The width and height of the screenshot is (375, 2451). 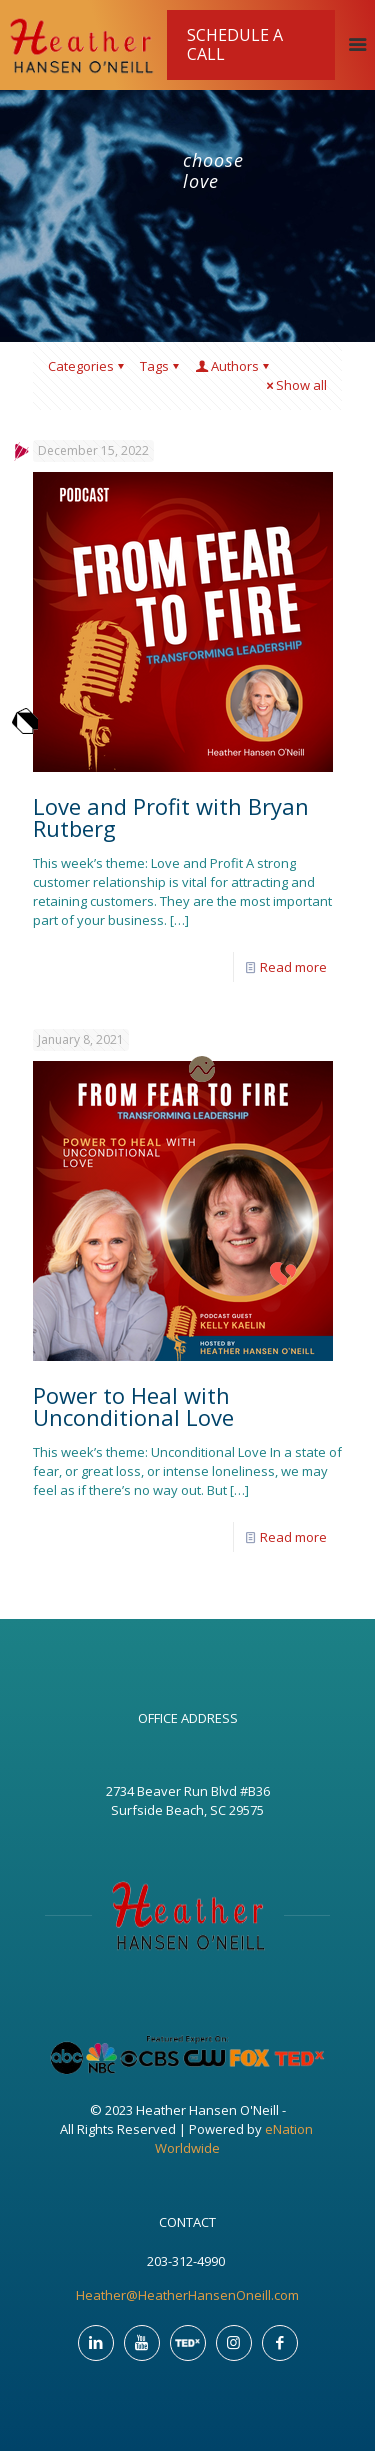 I want to click on cesium platform logo, so click(x=202, y=1069).